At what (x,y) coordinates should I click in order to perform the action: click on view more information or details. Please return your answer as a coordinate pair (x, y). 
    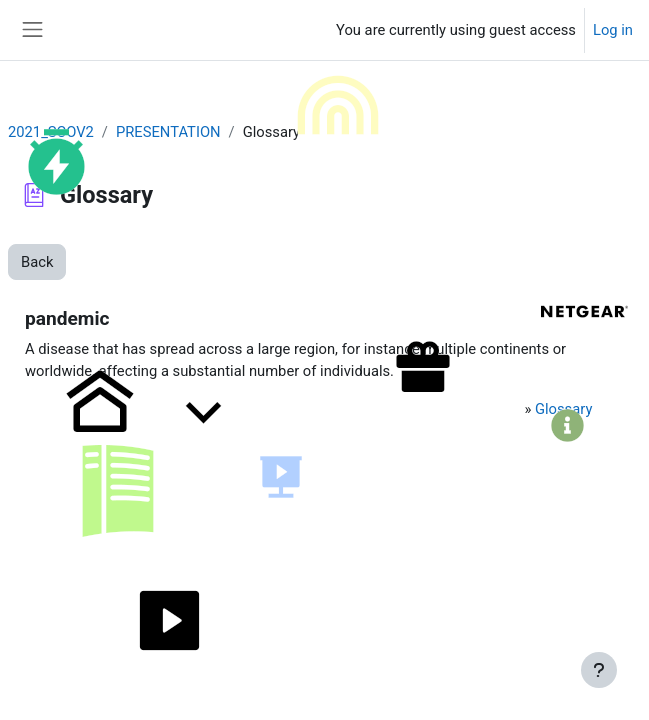
    Looking at the image, I should click on (567, 425).